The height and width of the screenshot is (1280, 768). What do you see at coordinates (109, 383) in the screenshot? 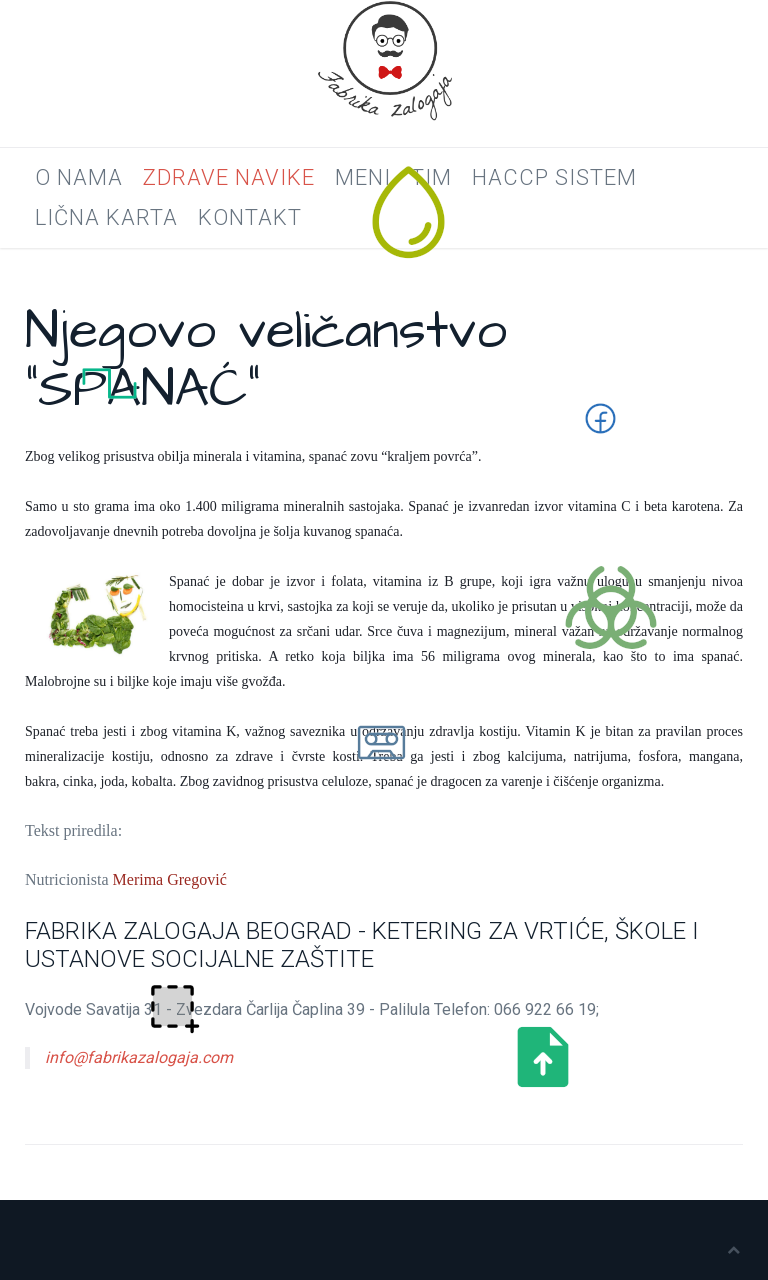
I see `toggle square wave audio signal` at bounding box center [109, 383].